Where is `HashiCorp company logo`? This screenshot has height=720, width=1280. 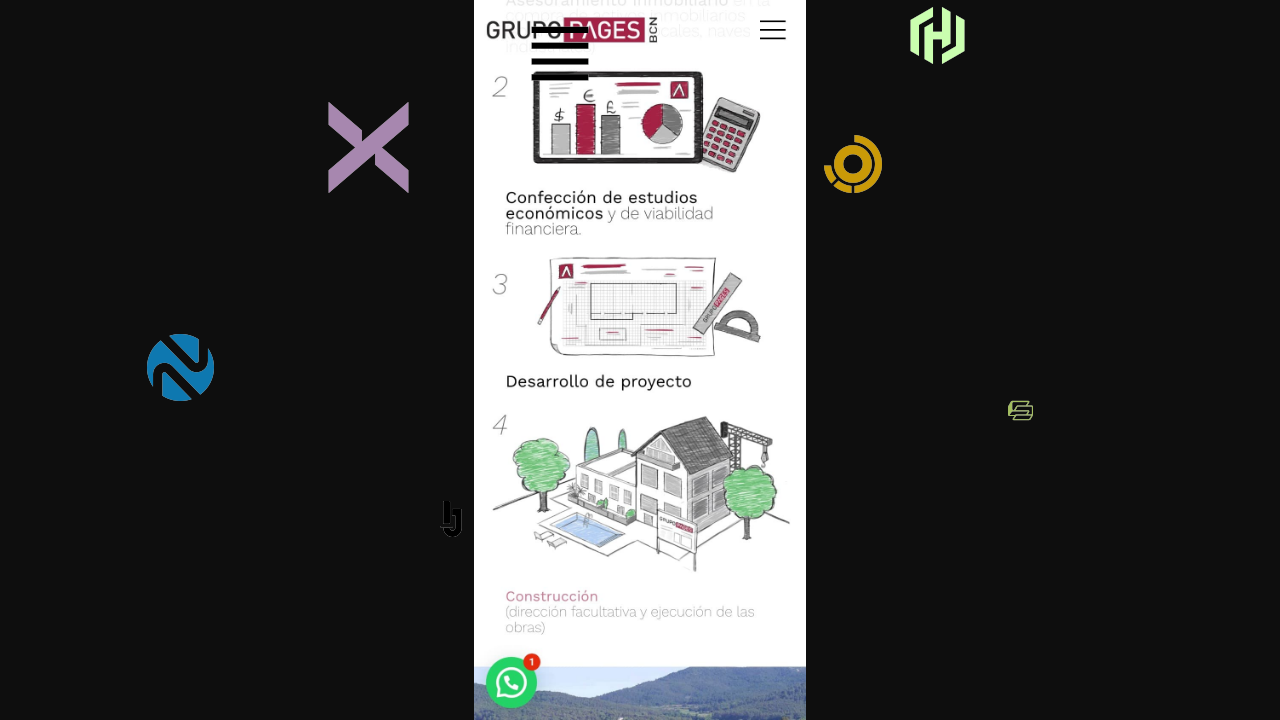 HashiCorp company logo is located at coordinates (937, 35).